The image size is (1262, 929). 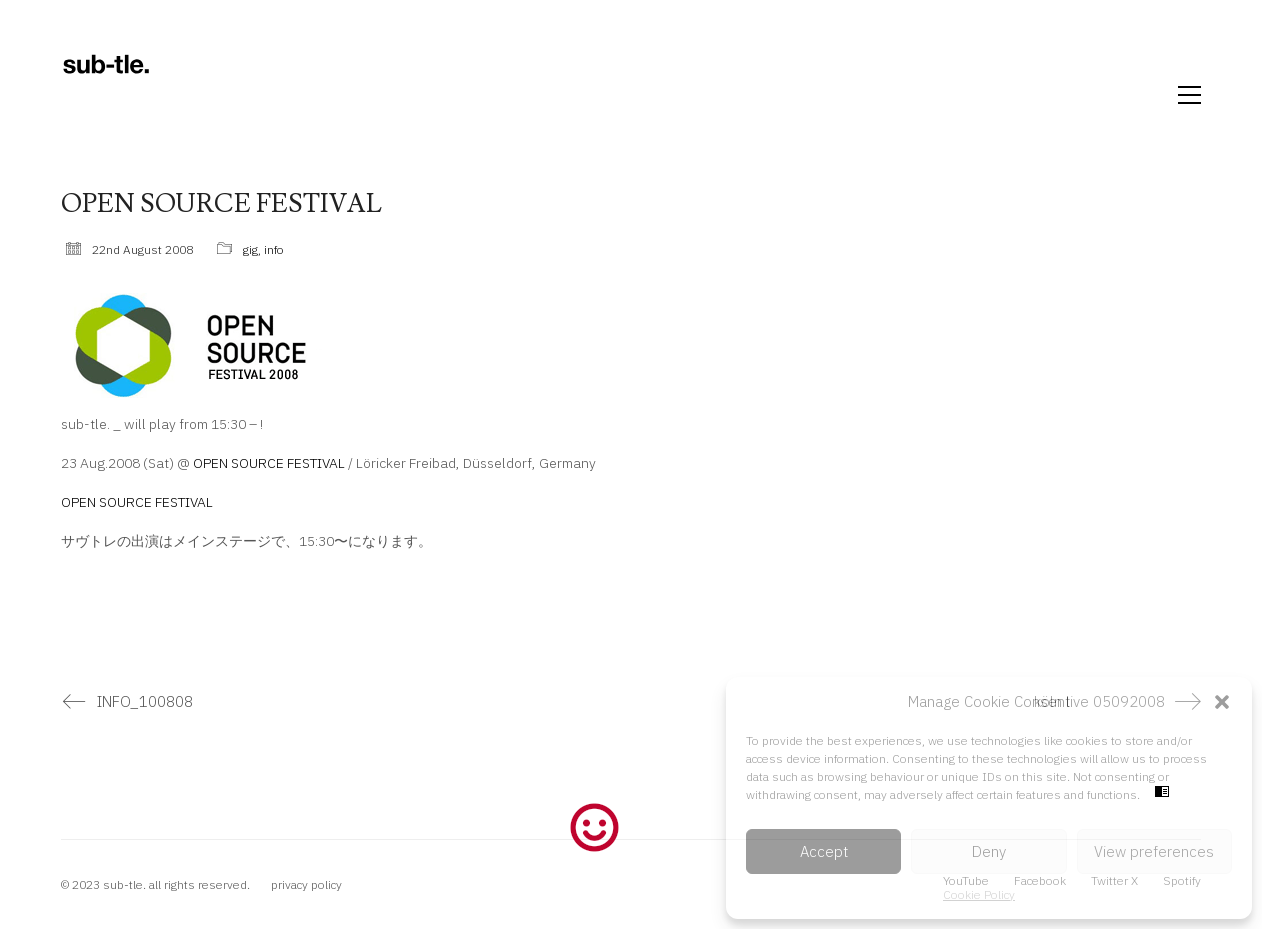 I want to click on add an emoji or reaction, so click(x=594, y=827).